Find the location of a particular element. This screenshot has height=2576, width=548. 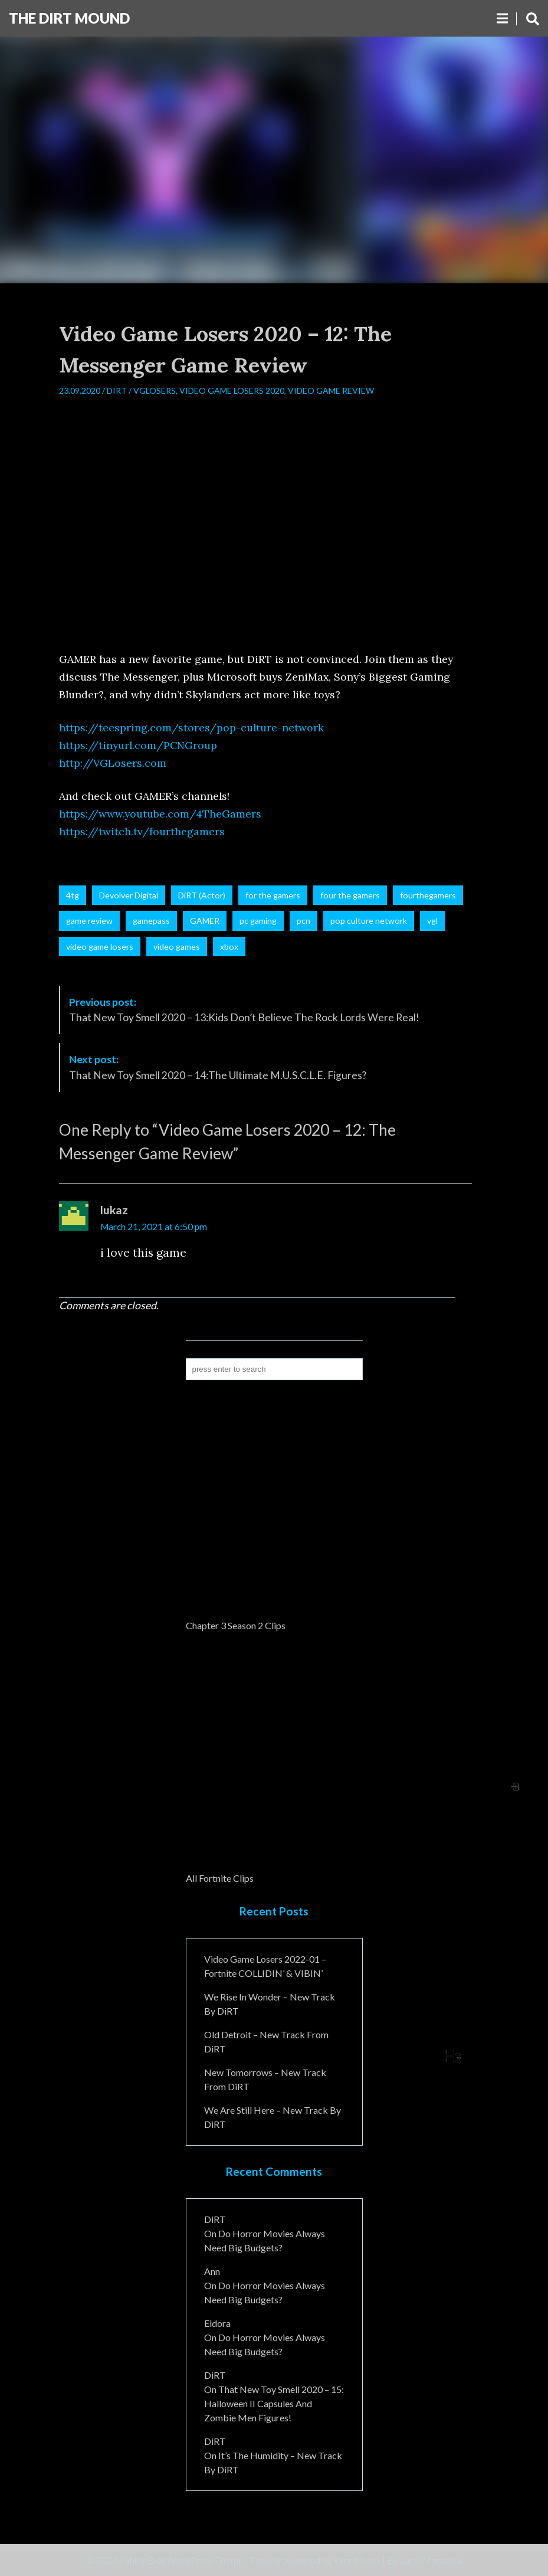

format text as heading level 3 is located at coordinates (453, 2056).